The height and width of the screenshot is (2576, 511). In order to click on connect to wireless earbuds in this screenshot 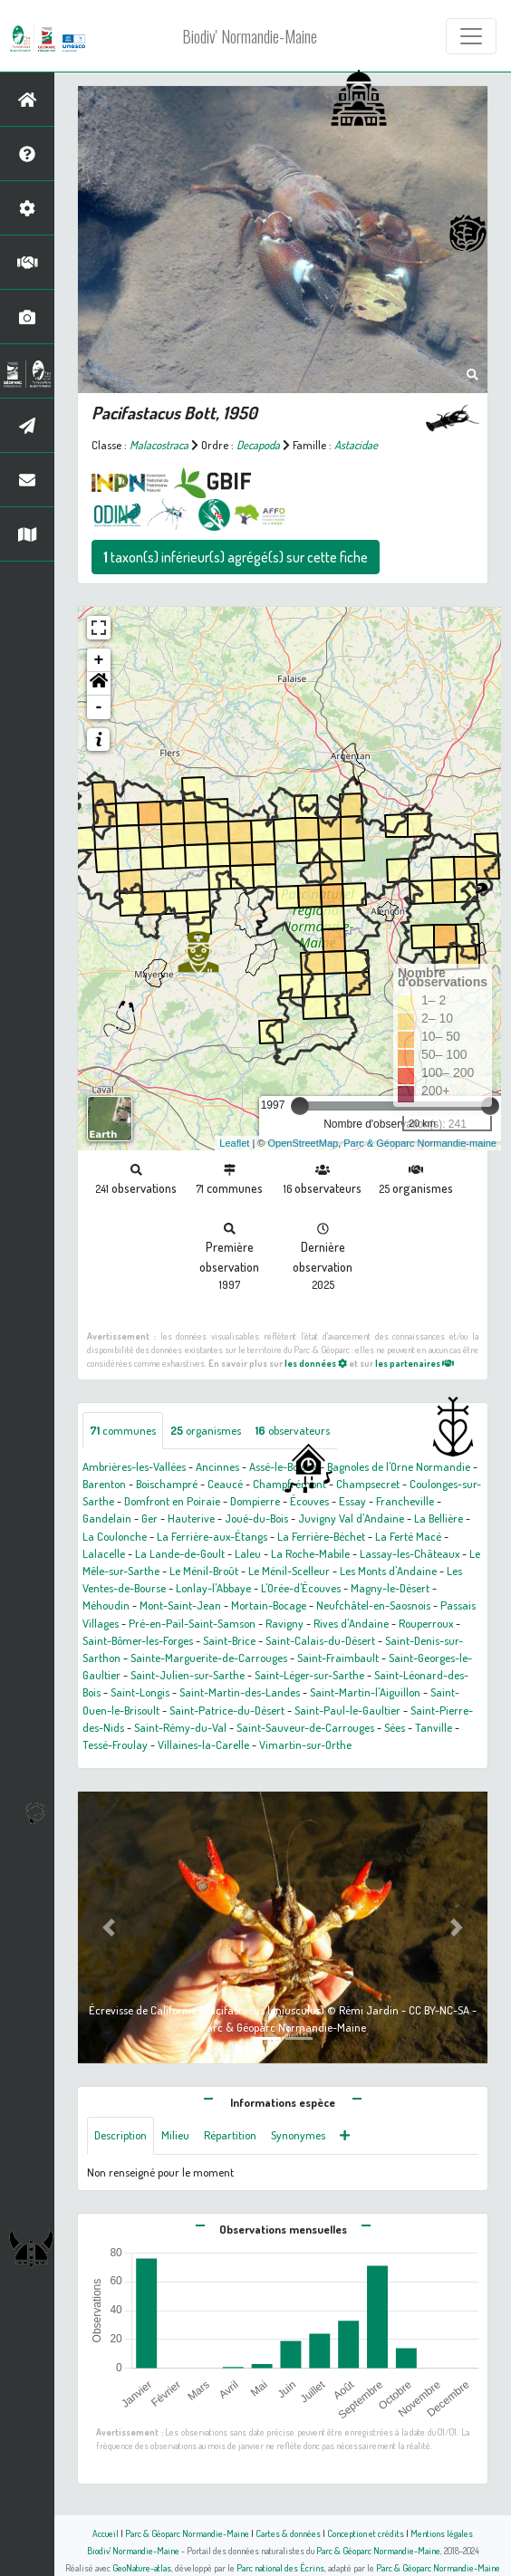, I will do `click(120, 1018)`.